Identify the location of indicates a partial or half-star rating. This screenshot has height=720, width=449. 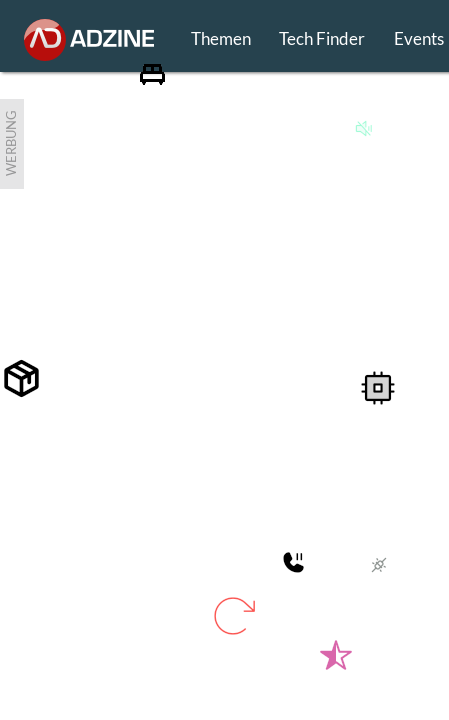
(336, 655).